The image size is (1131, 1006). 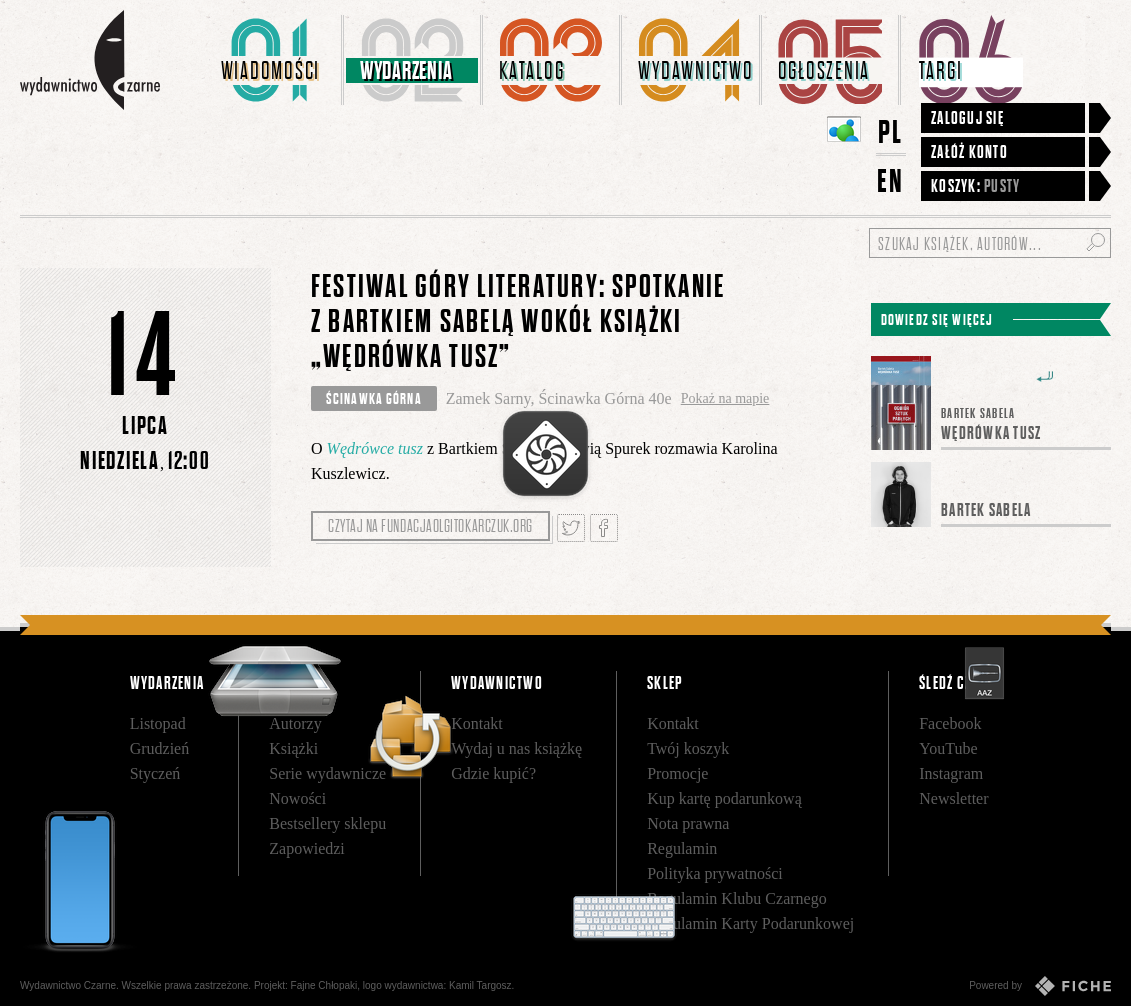 I want to click on connect a bluetooth keyboard, so click(x=624, y=917).